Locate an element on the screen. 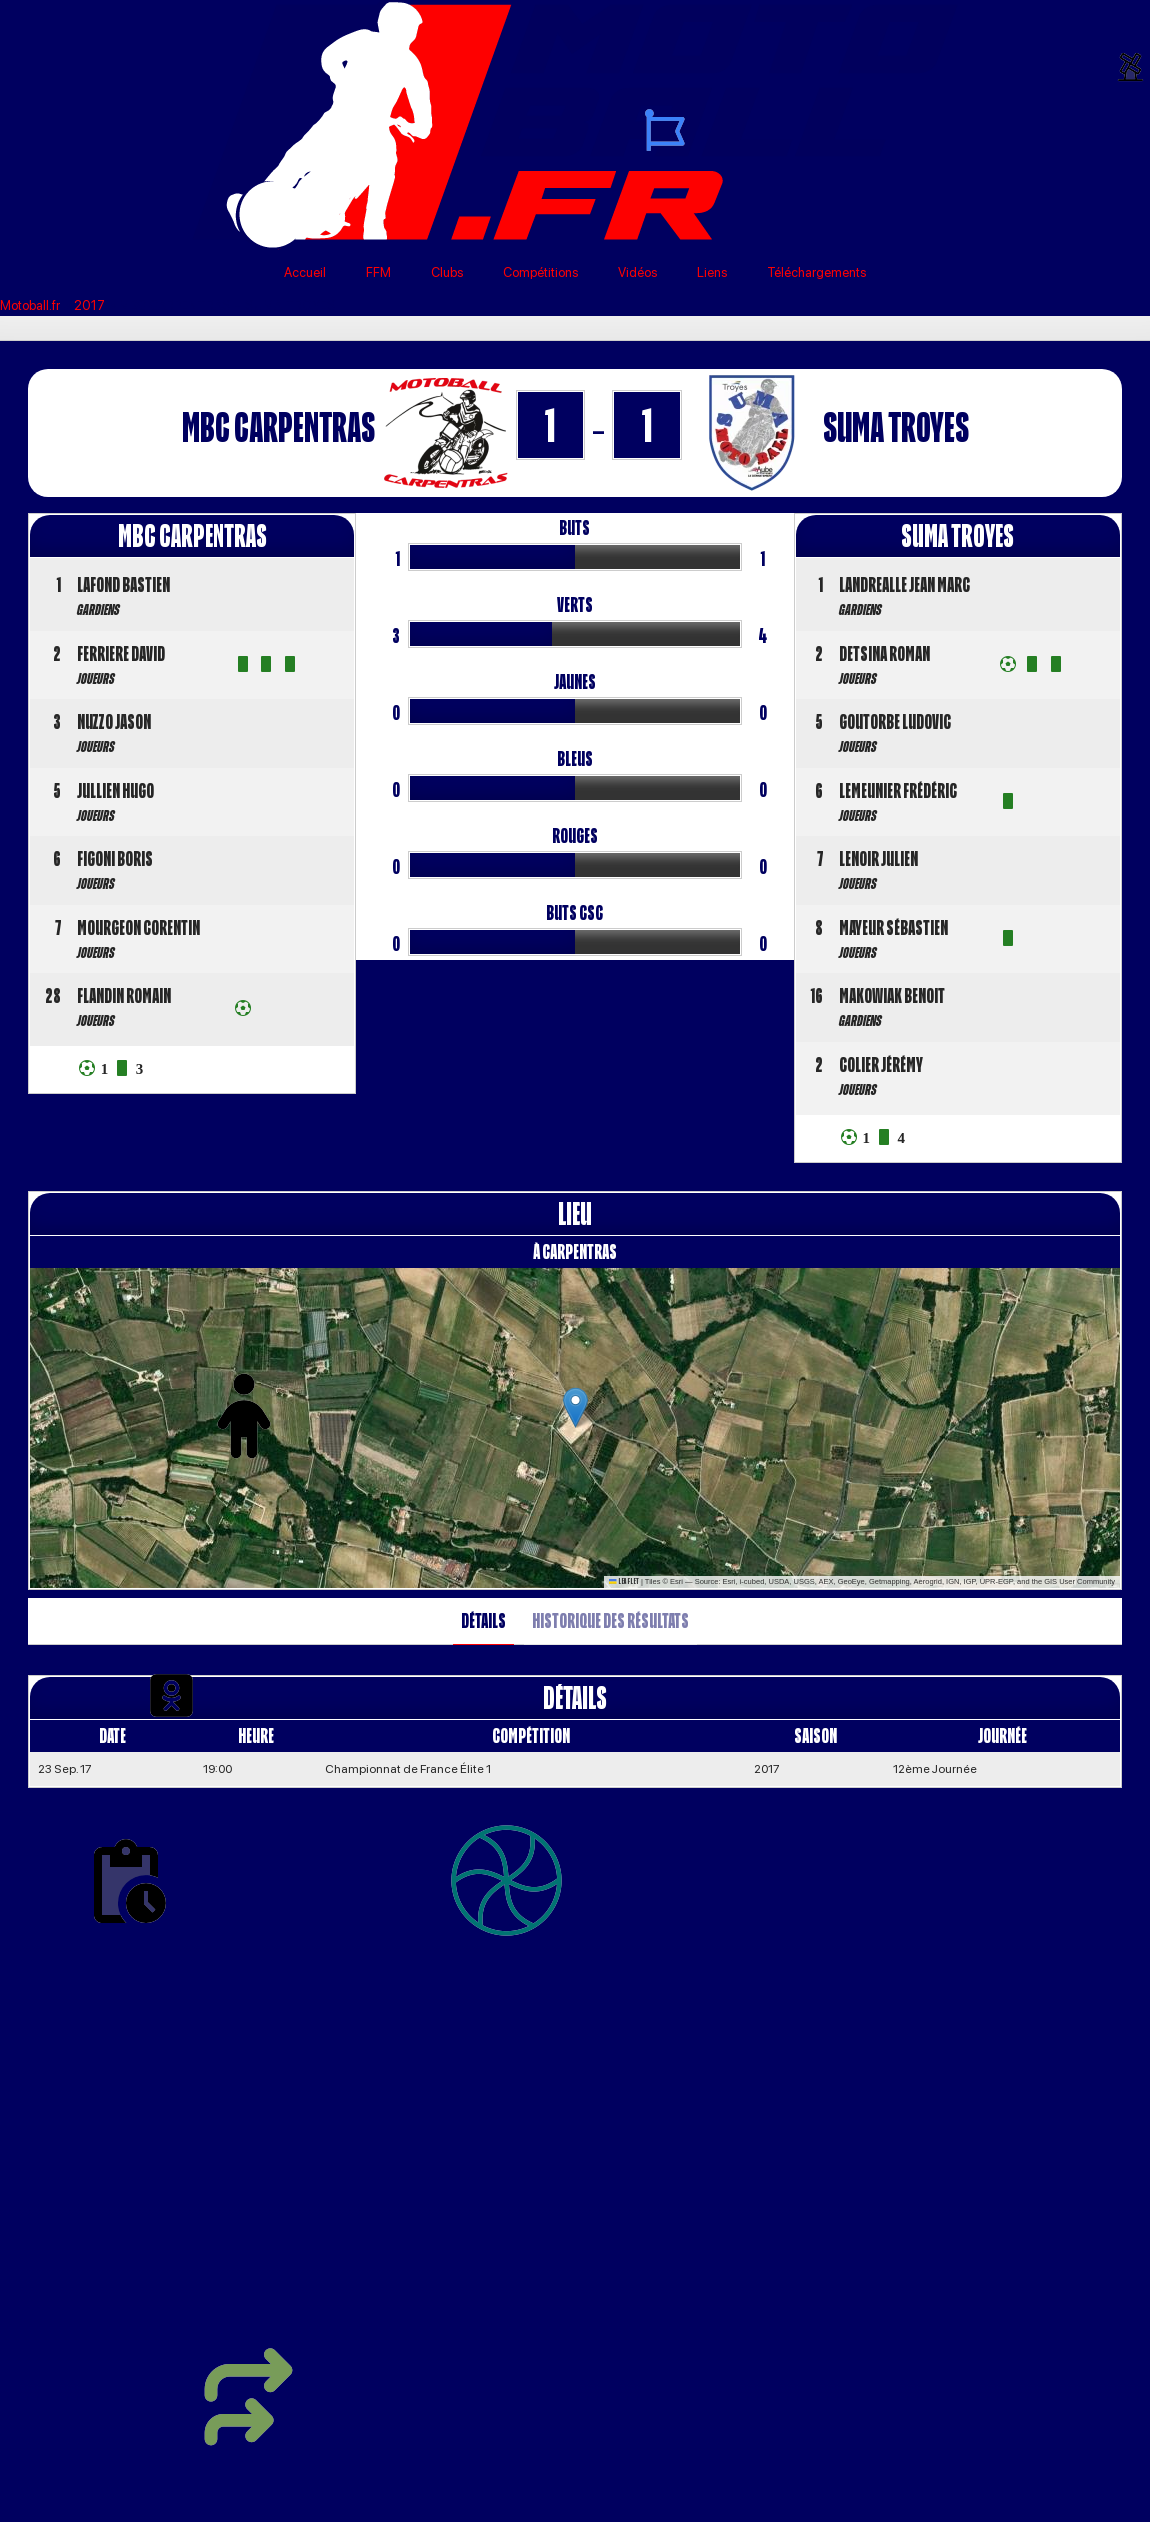 This screenshot has width=1150, height=2522. view pending tasks or actions is located at coordinates (126, 1883).